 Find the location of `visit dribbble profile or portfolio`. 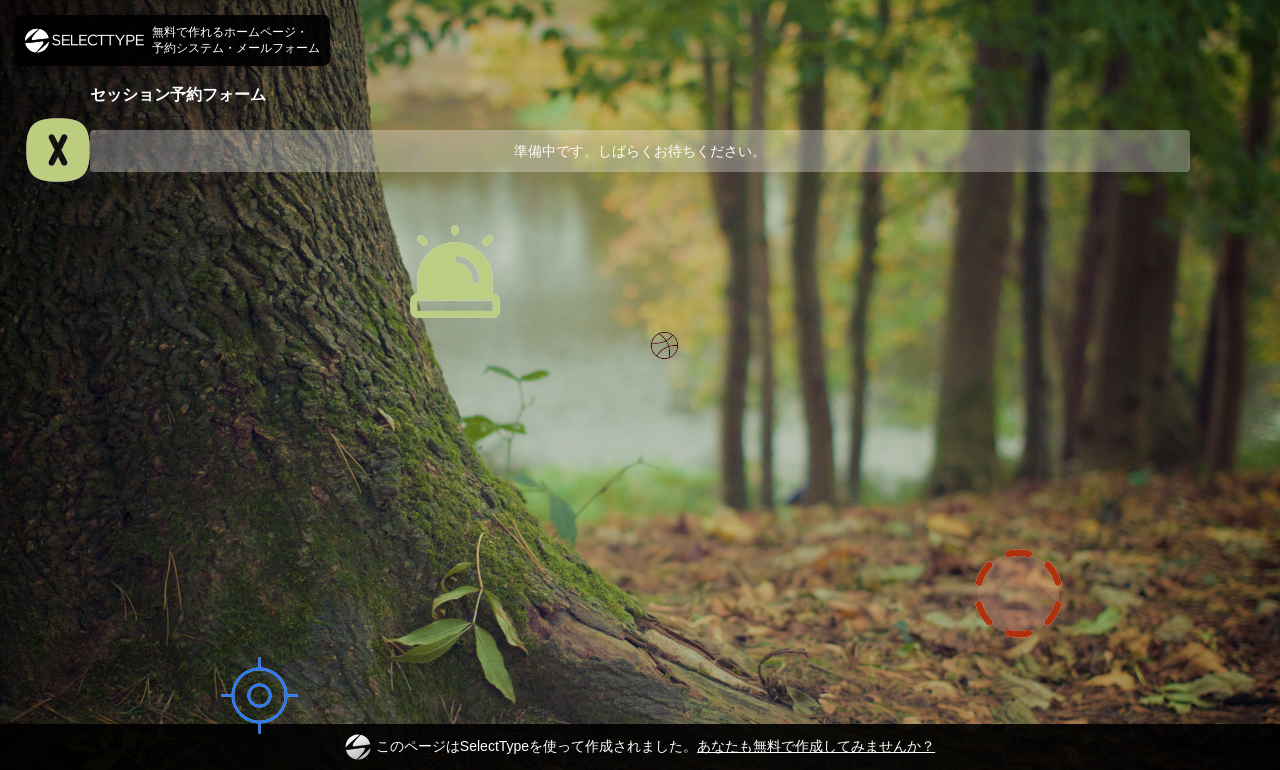

visit dribbble profile or portfolio is located at coordinates (664, 345).